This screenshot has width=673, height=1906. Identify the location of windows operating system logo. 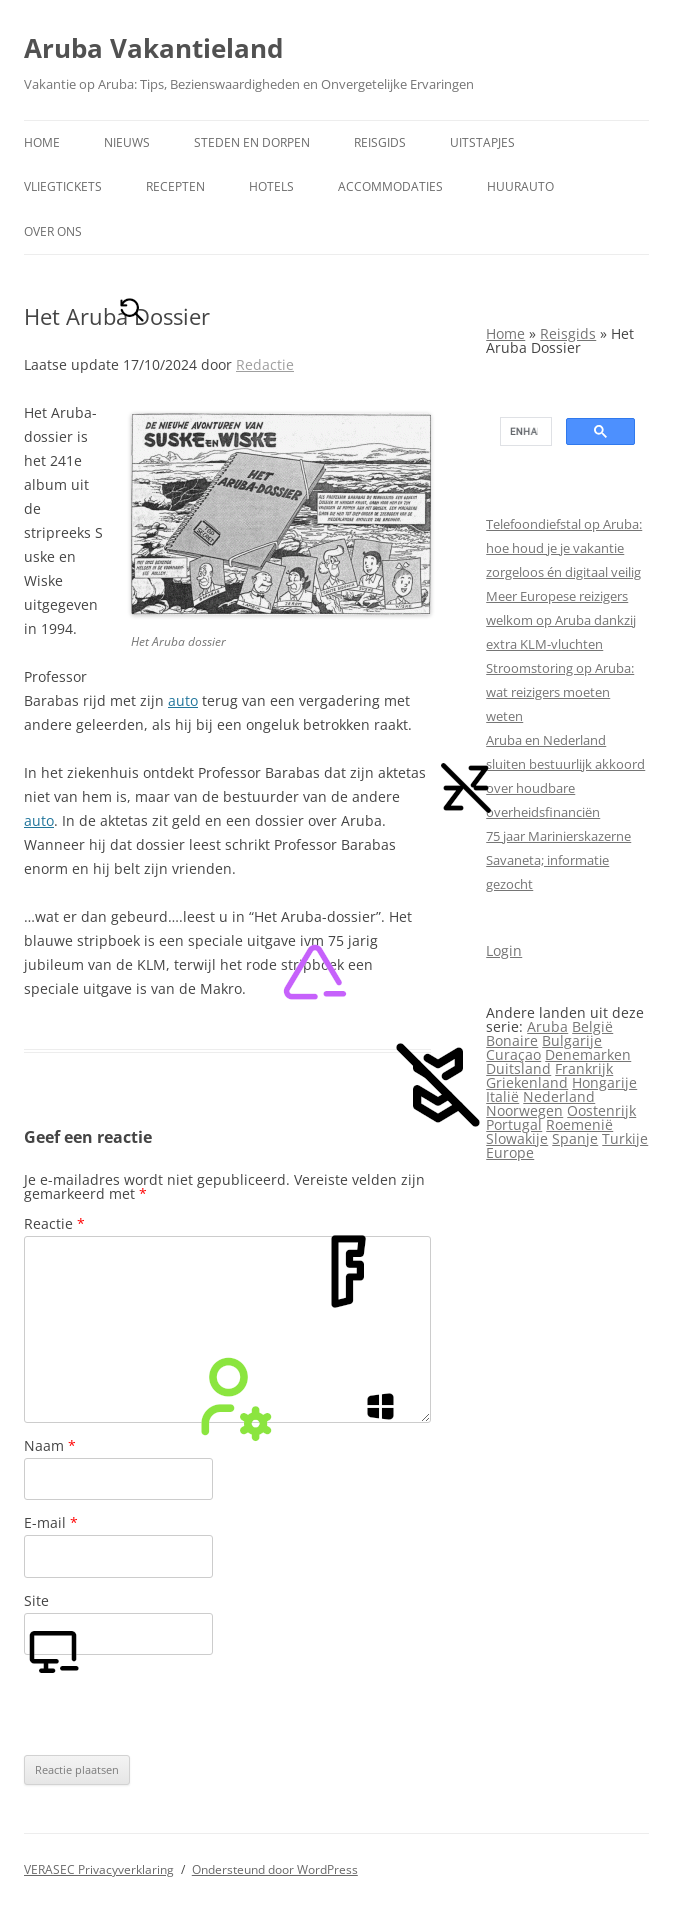
(380, 1406).